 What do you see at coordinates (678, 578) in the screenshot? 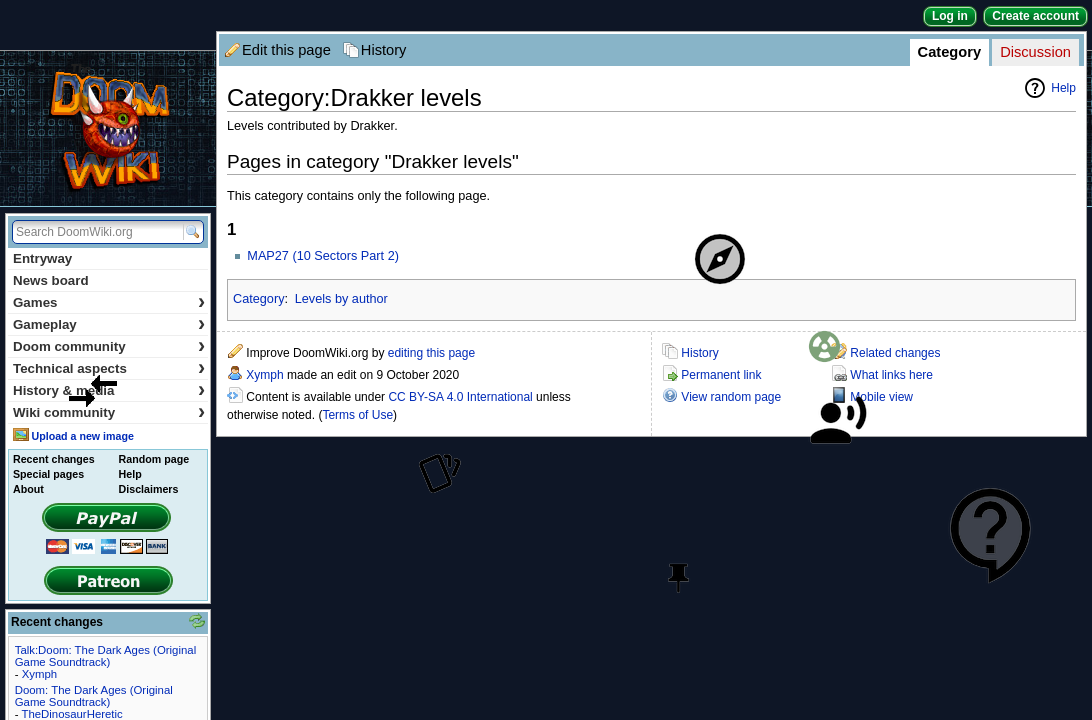
I see `pin item to keep it visible` at bounding box center [678, 578].